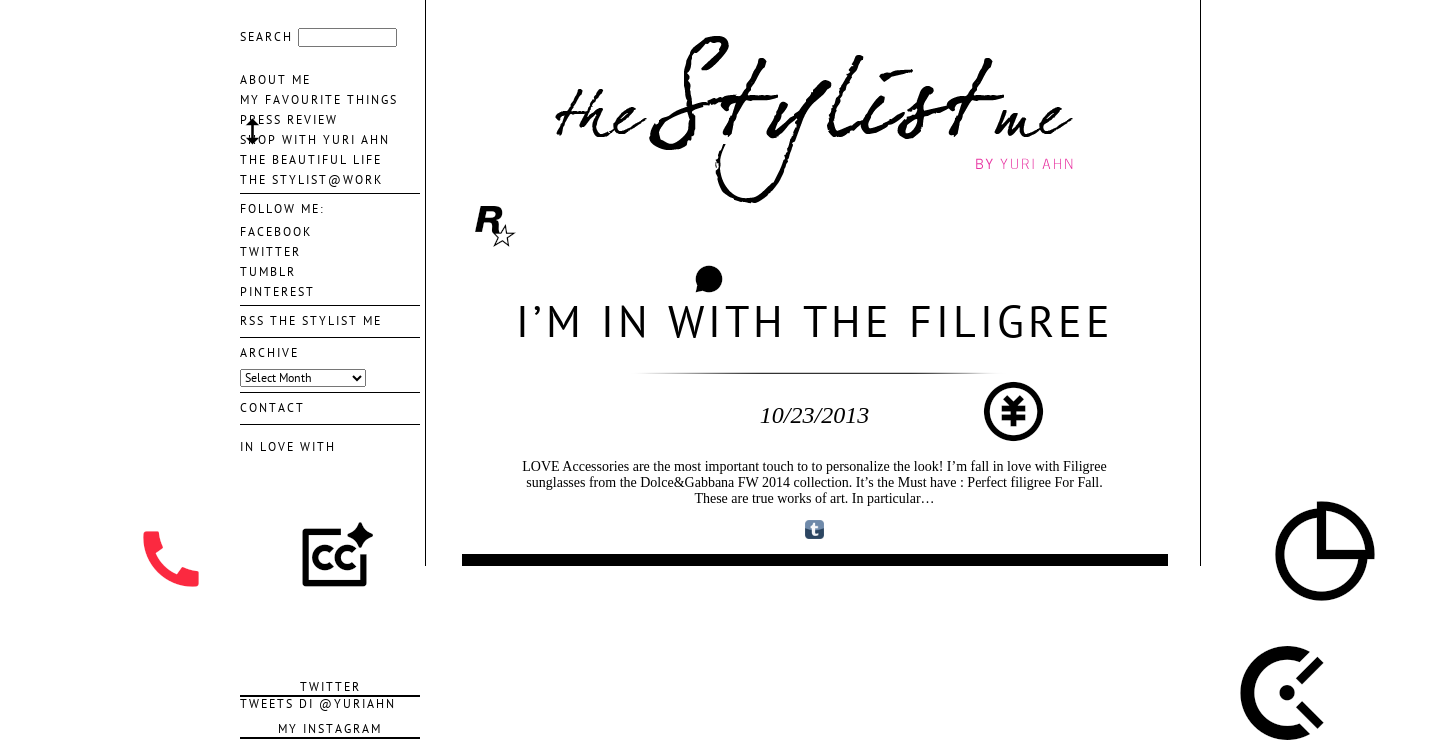 This screenshot has height=741, width=1440. Describe the element at coordinates (1013, 411) in the screenshot. I see `view balance in chinese yuan` at that location.